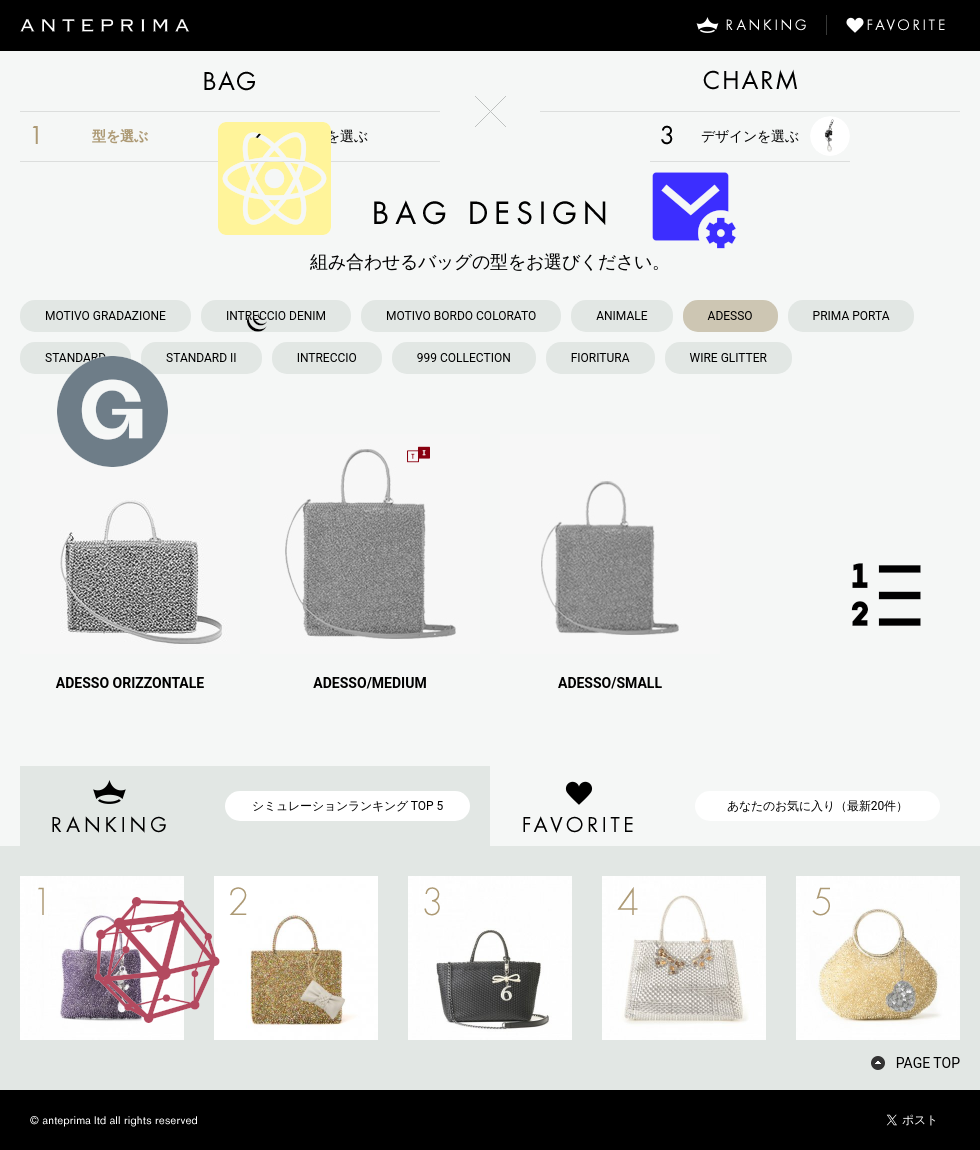 The image size is (980, 1150). Describe the element at coordinates (257, 322) in the screenshot. I see `jQuery JavaScript library logo` at that location.